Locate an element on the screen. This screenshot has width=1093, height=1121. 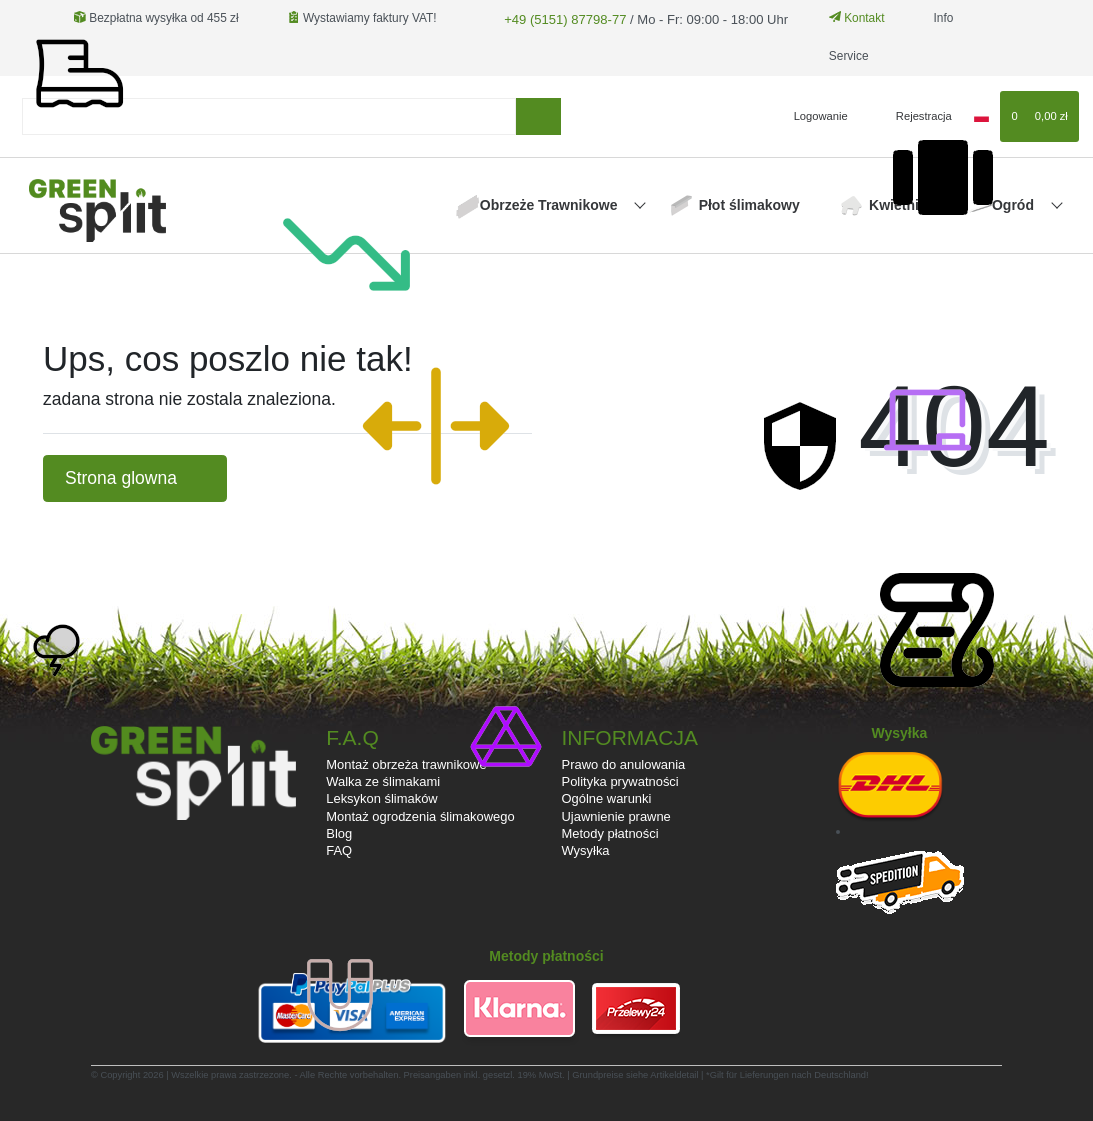
select footwear or boot category is located at coordinates (76, 73).